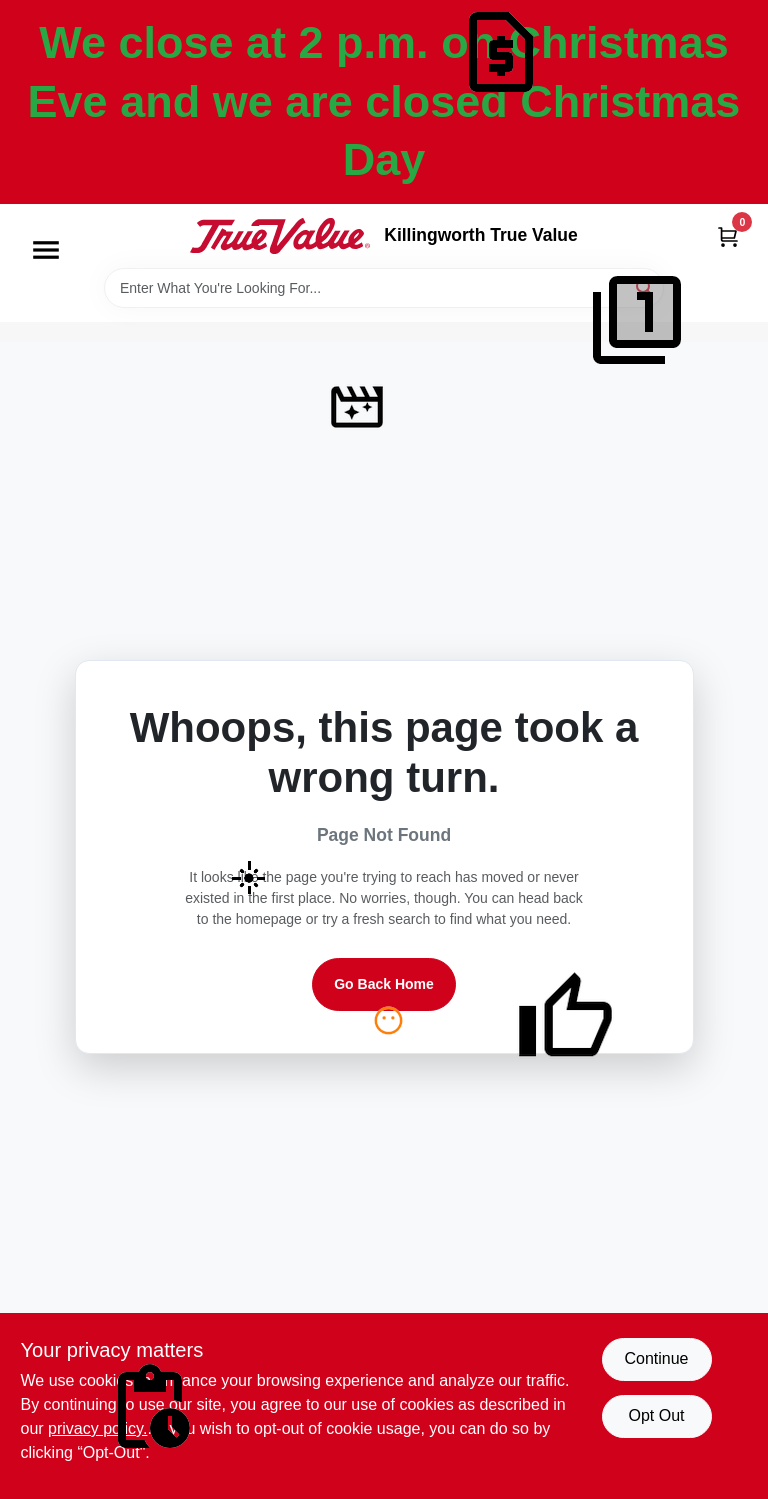 Image resolution: width=768 pixels, height=1499 pixels. Describe the element at coordinates (637, 320) in the screenshot. I see `indicates first item in a numbered sequence` at that location.